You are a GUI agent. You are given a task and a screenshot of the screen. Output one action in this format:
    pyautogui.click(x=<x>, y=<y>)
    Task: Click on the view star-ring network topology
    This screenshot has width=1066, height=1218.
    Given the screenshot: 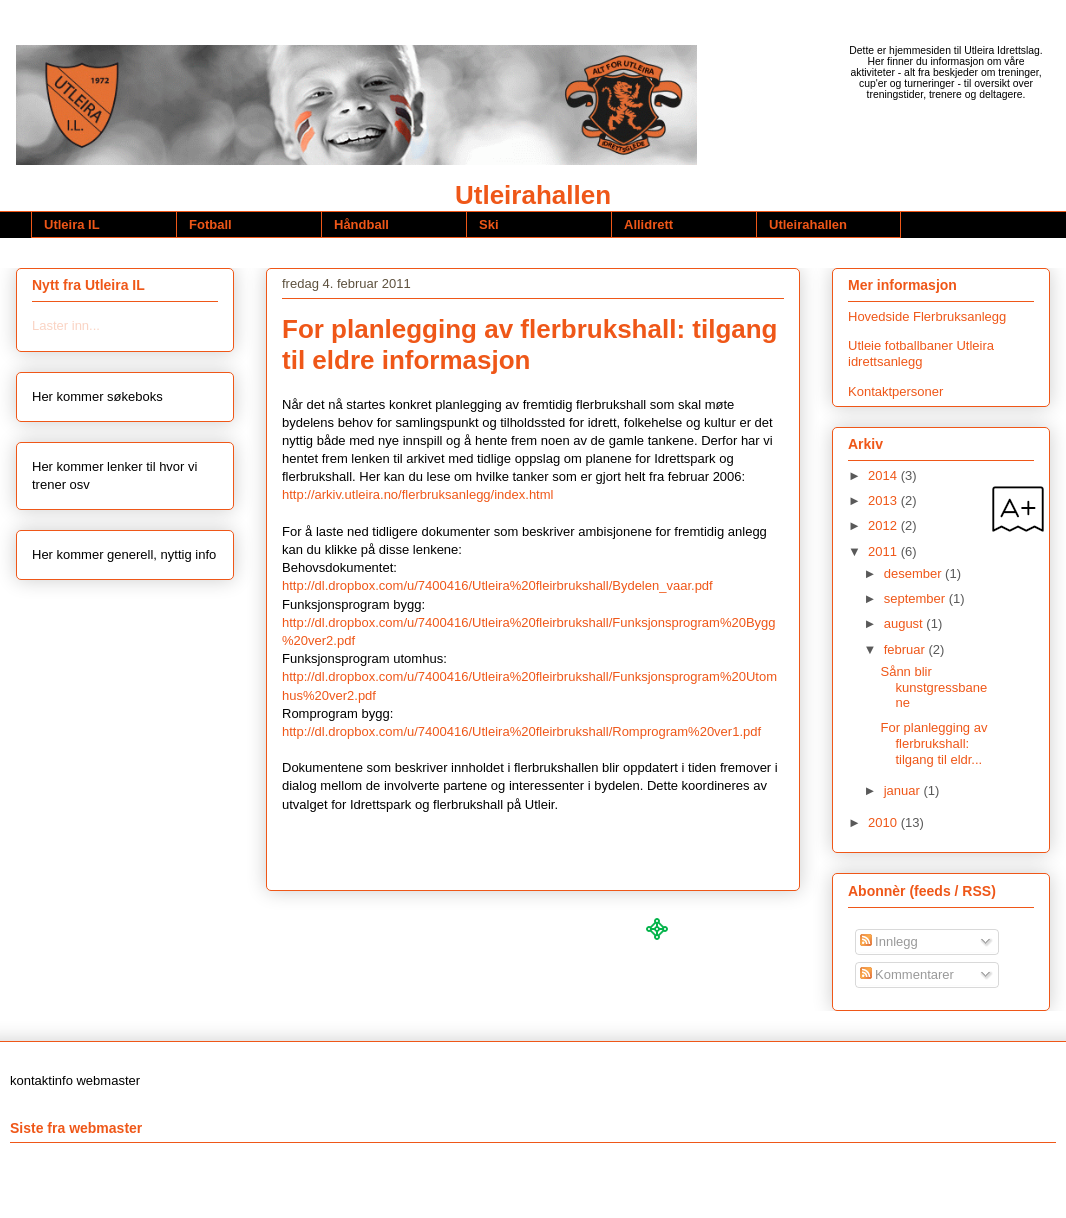 What is the action you would take?
    pyautogui.click(x=657, y=929)
    